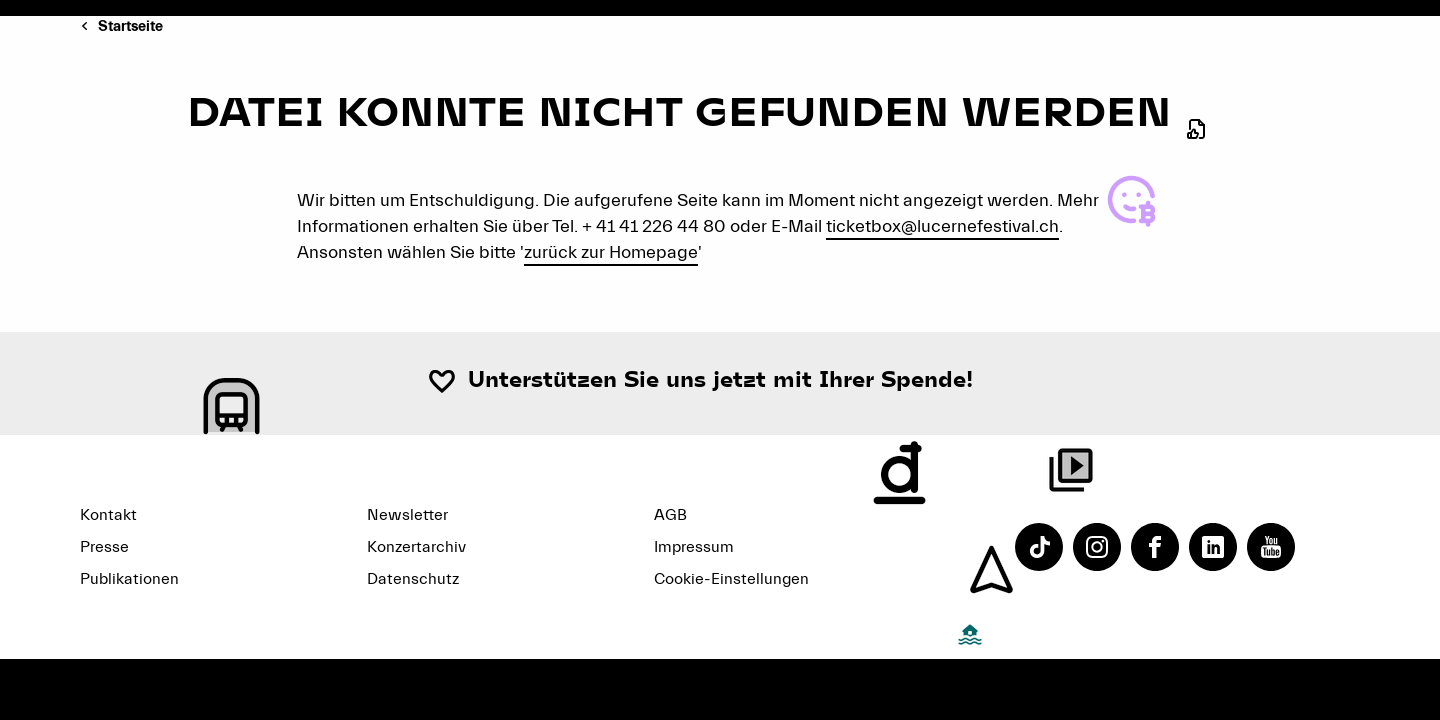  What do you see at coordinates (1071, 470) in the screenshot?
I see `access your video library` at bounding box center [1071, 470].